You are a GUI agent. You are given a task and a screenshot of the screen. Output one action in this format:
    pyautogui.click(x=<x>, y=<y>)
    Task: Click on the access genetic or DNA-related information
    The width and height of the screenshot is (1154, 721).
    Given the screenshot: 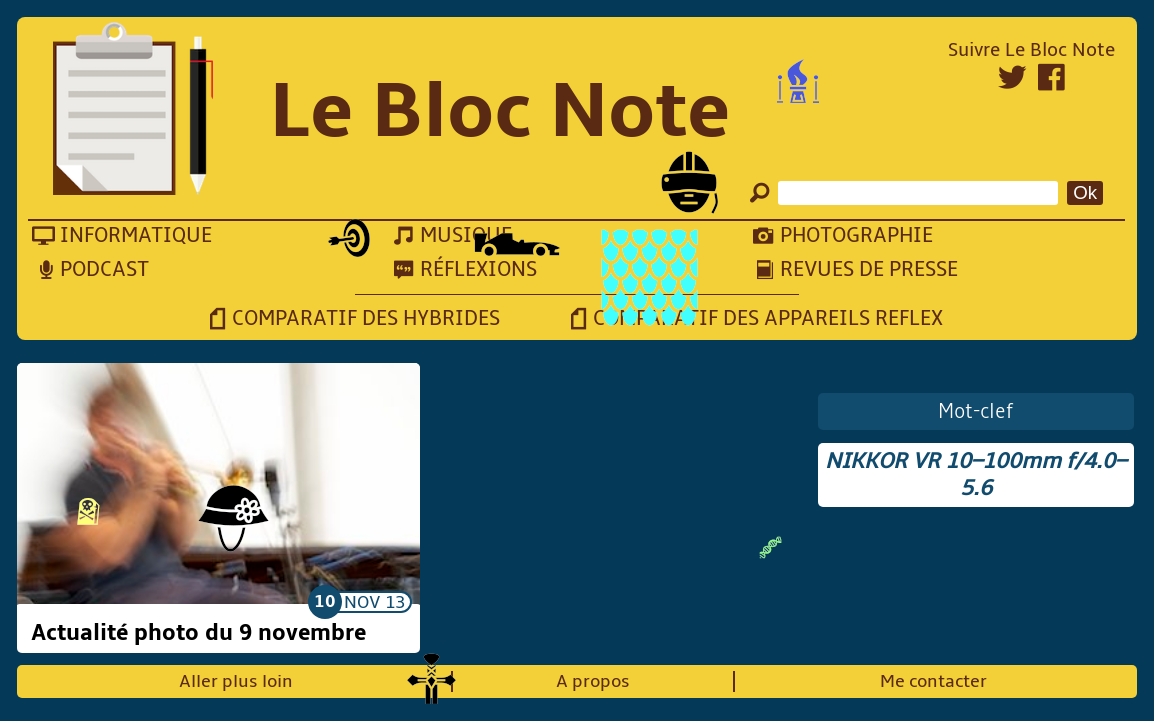 What is the action you would take?
    pyautogui.click(x=770, y=547)
    